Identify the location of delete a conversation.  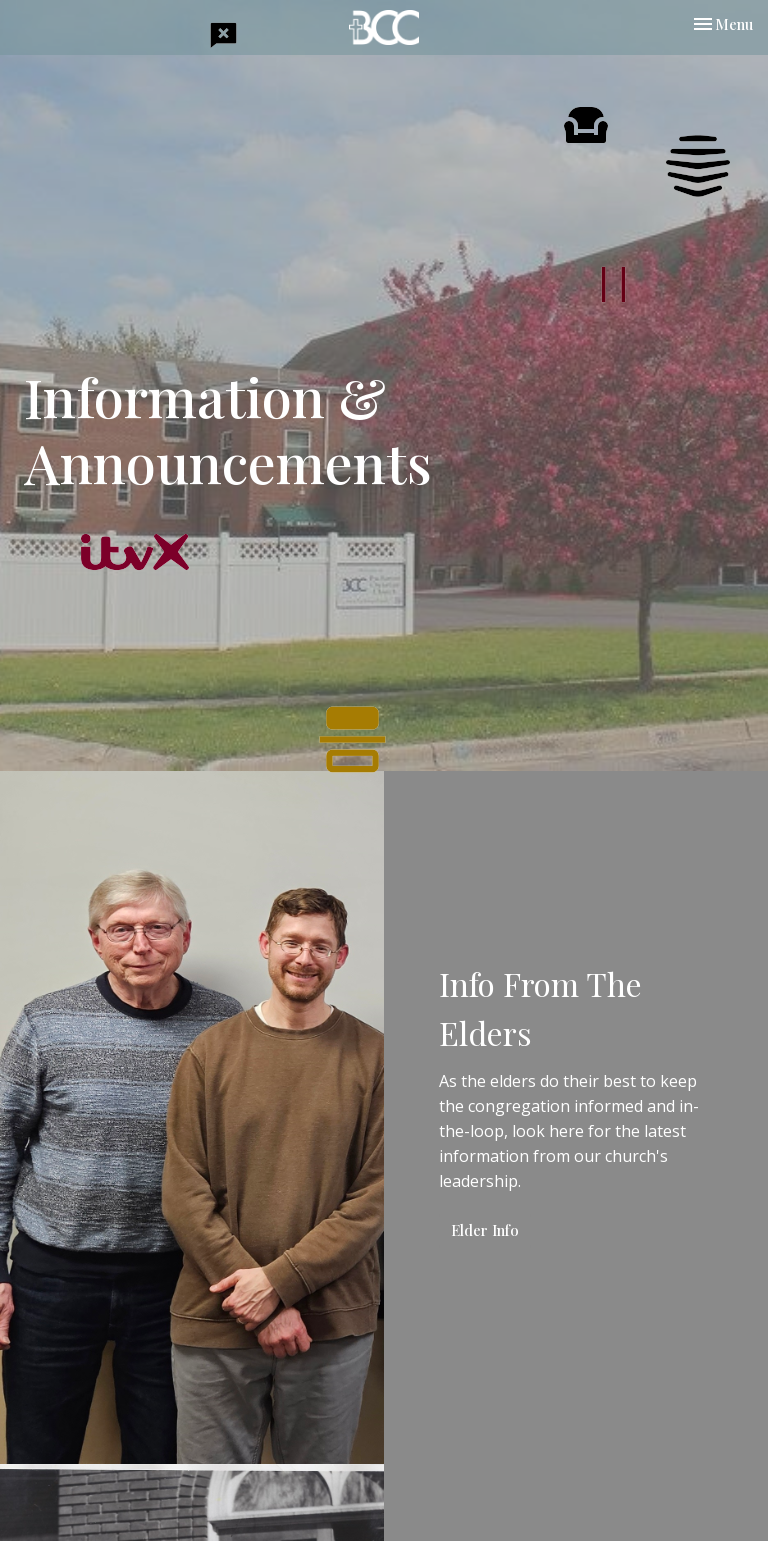
(223, 34).